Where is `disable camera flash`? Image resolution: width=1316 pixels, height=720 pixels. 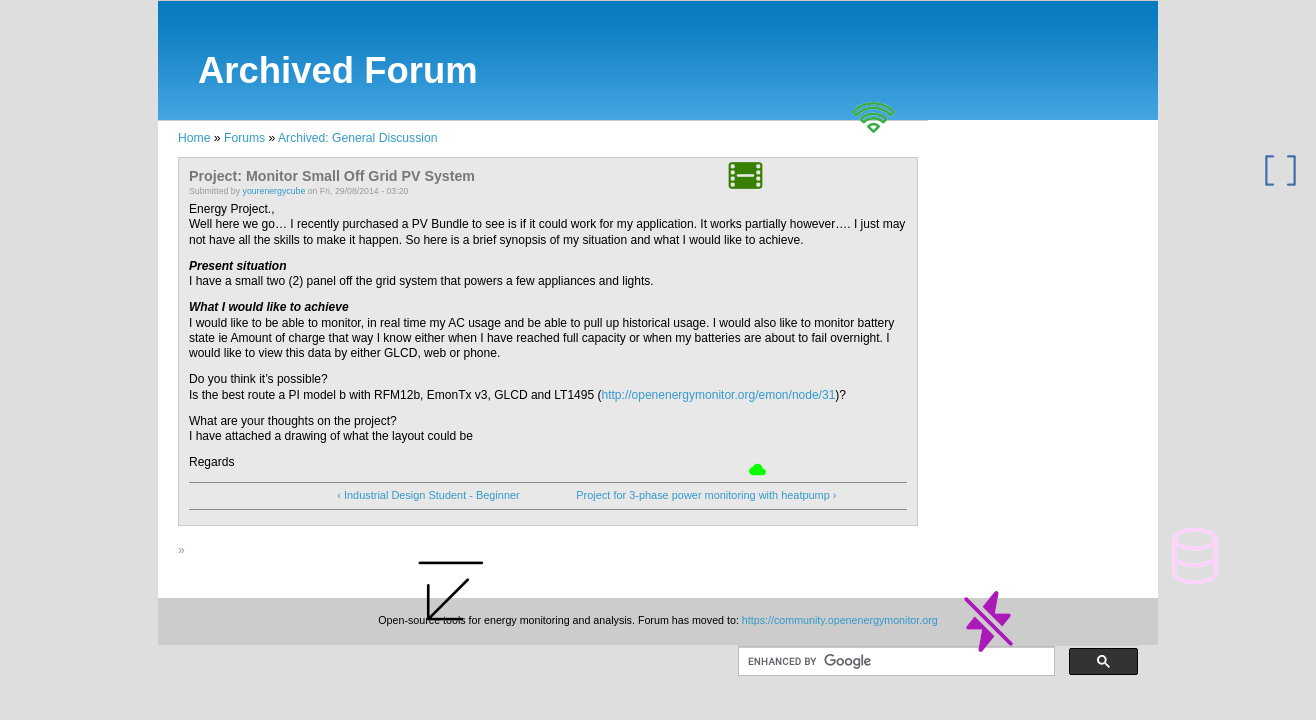
disable camera flash is located at coordinates (988, 621).